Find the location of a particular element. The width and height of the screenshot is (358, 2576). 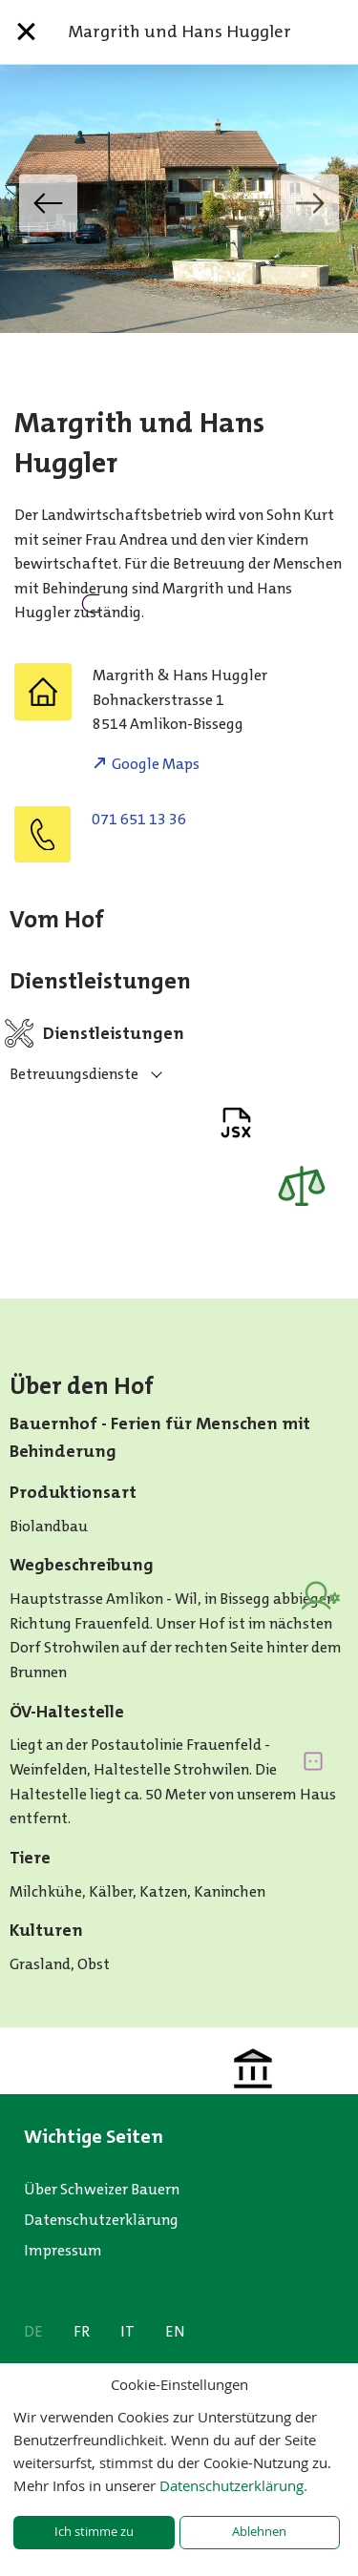

electrical outlet or power source indicator is located at coordinates (313, 1761).